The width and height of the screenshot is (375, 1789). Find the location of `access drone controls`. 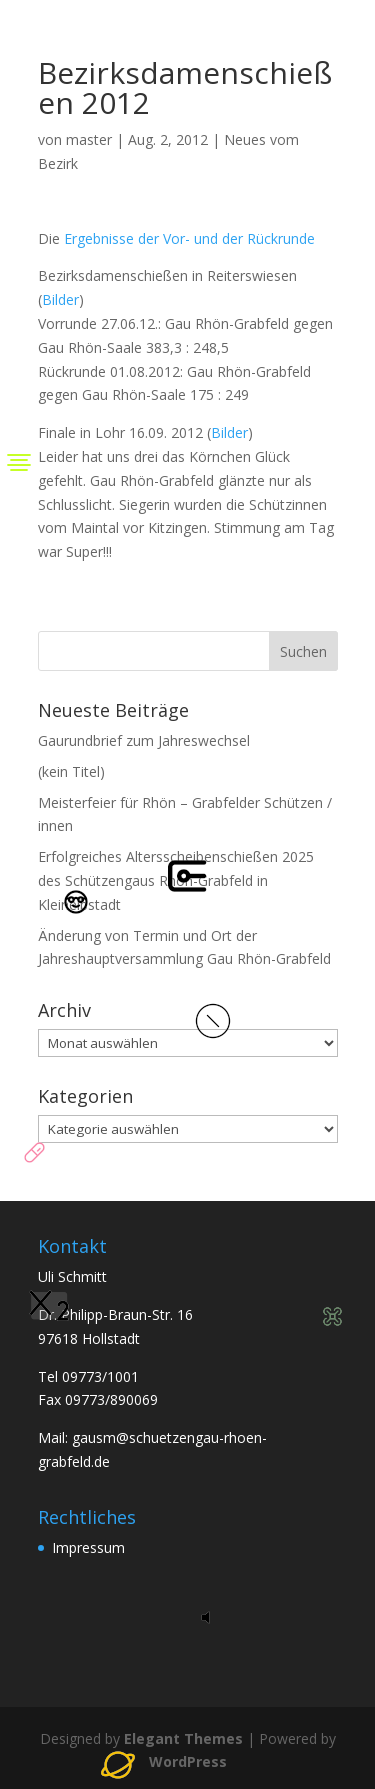

access drone controls is located at coordinates (332, 1316).